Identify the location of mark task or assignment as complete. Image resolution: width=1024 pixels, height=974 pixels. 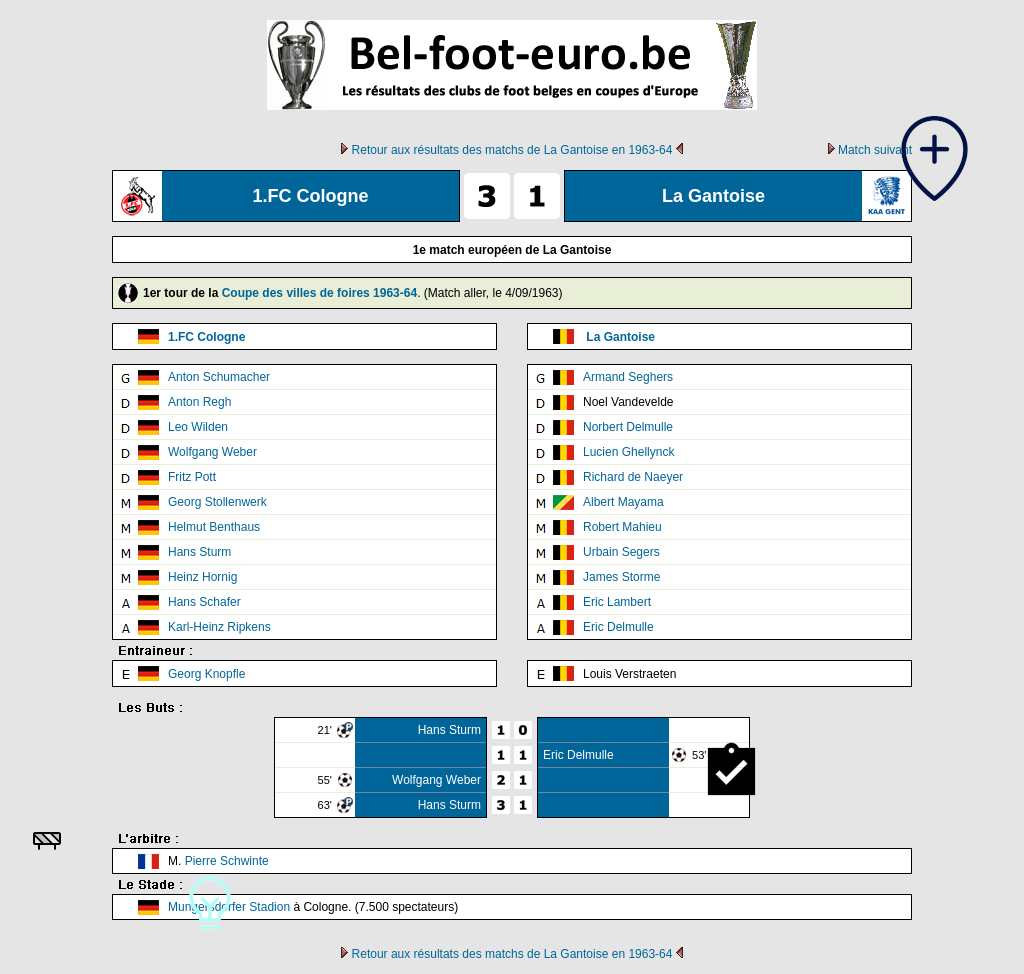
(731, 771).